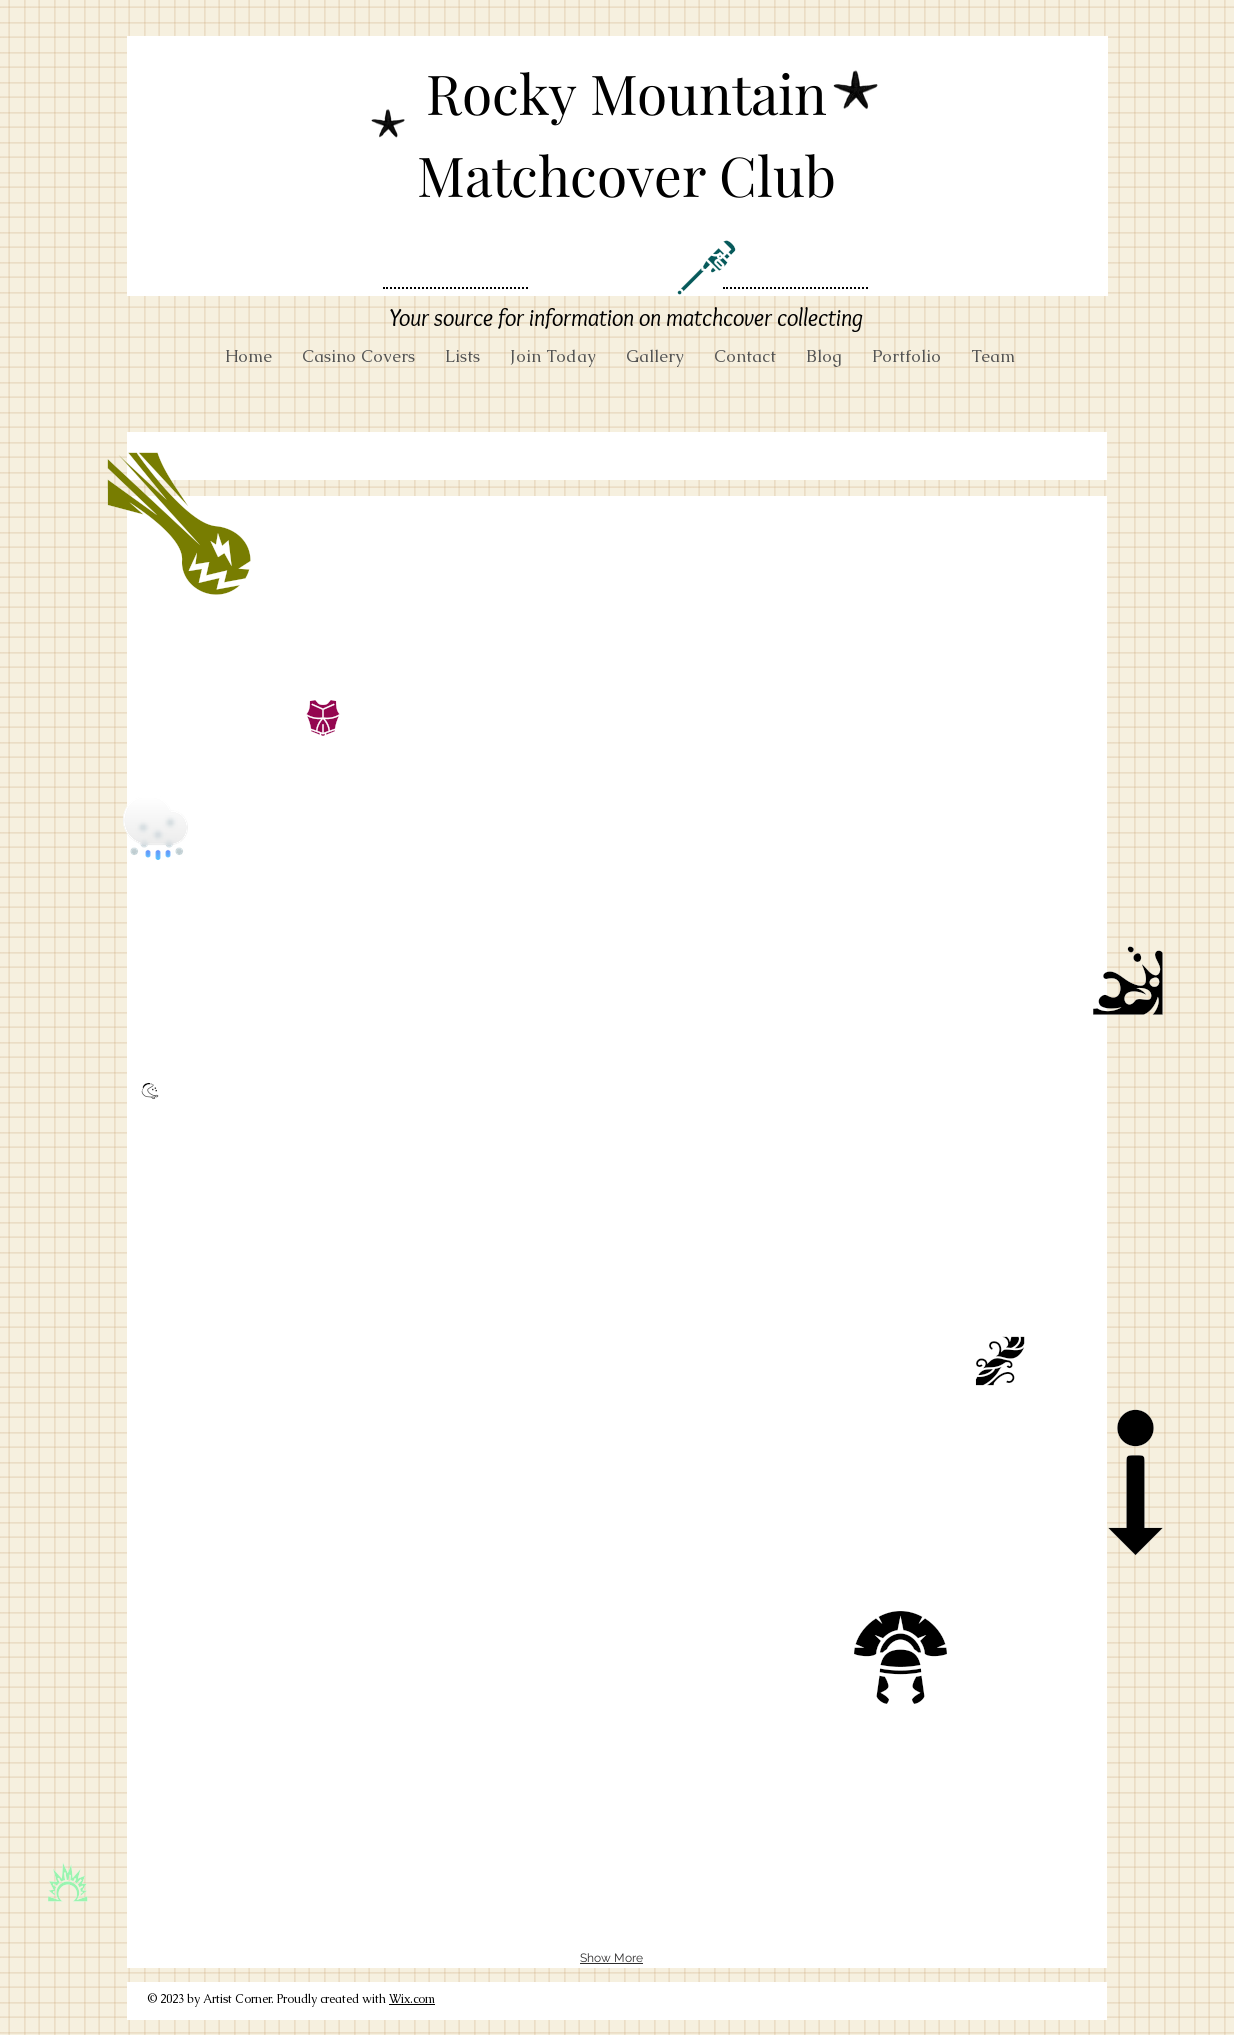 The height and width of the screenshot is (2035, 1234). What do you see at coordinates (150, 1091) in the screenshot?
I see `select sling weapon in game inventory` at bounding box center [150, 1091].